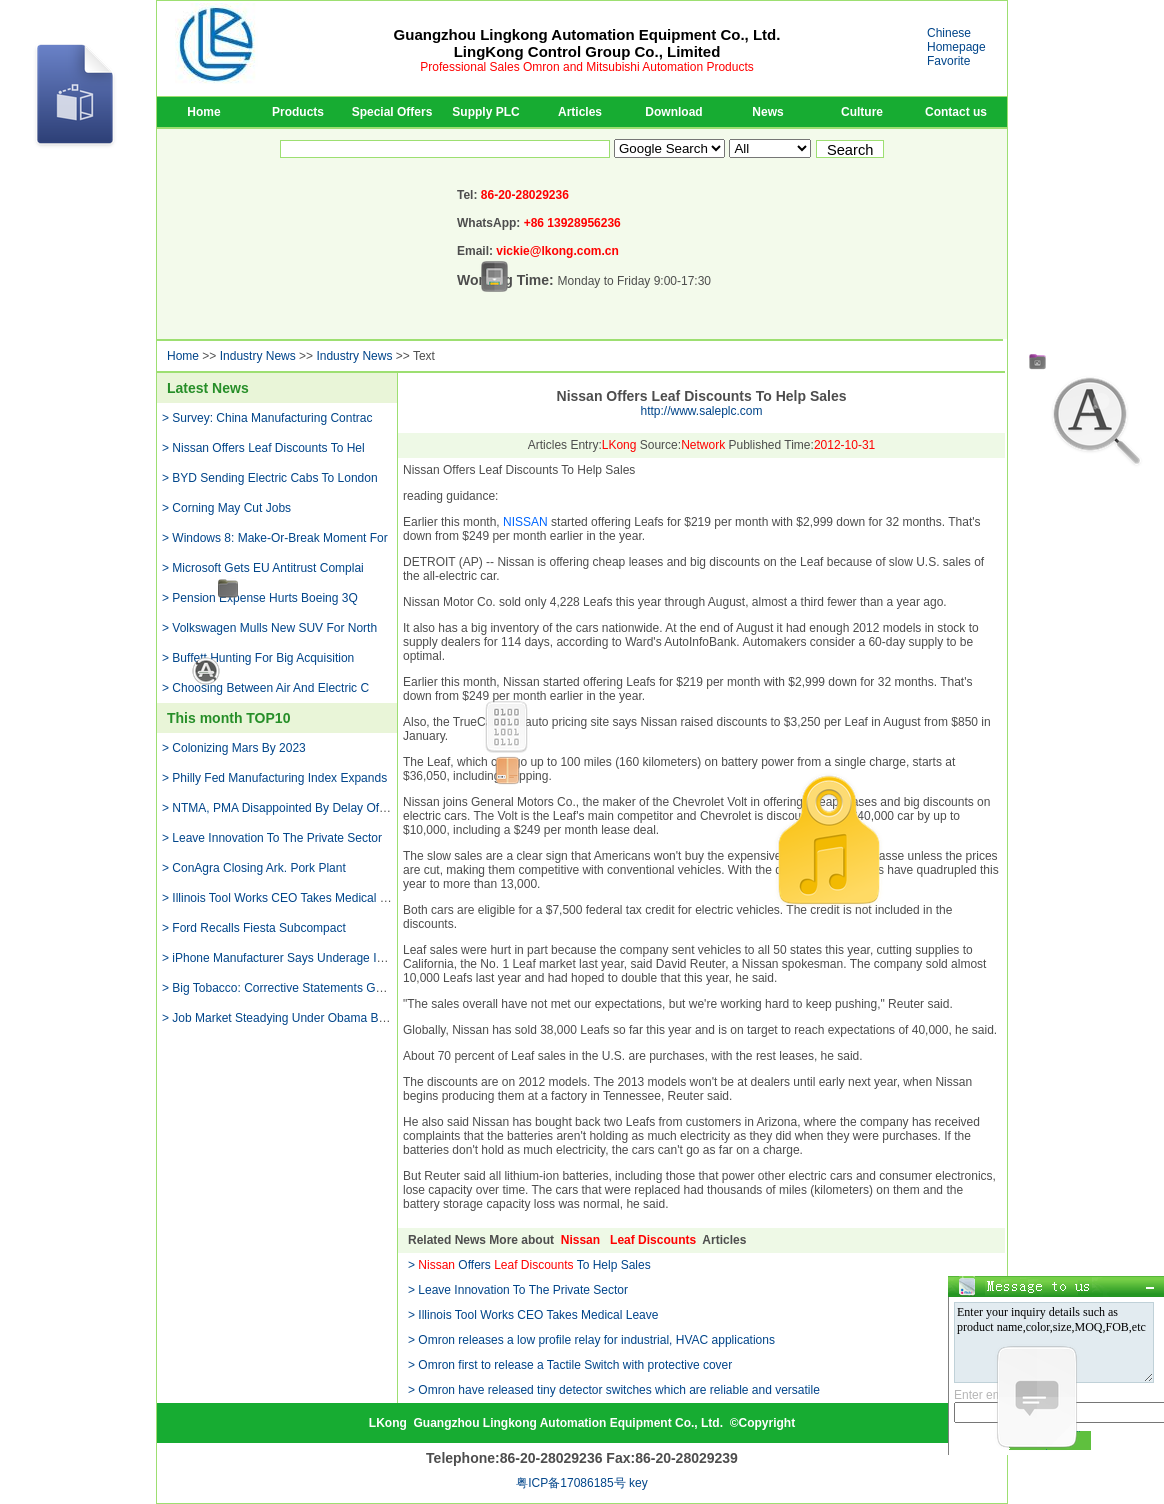  What do you see at coordinates (1037, 361) in the screenshot?
I see `open your pictures folder` at bounding box center [1037, 361].